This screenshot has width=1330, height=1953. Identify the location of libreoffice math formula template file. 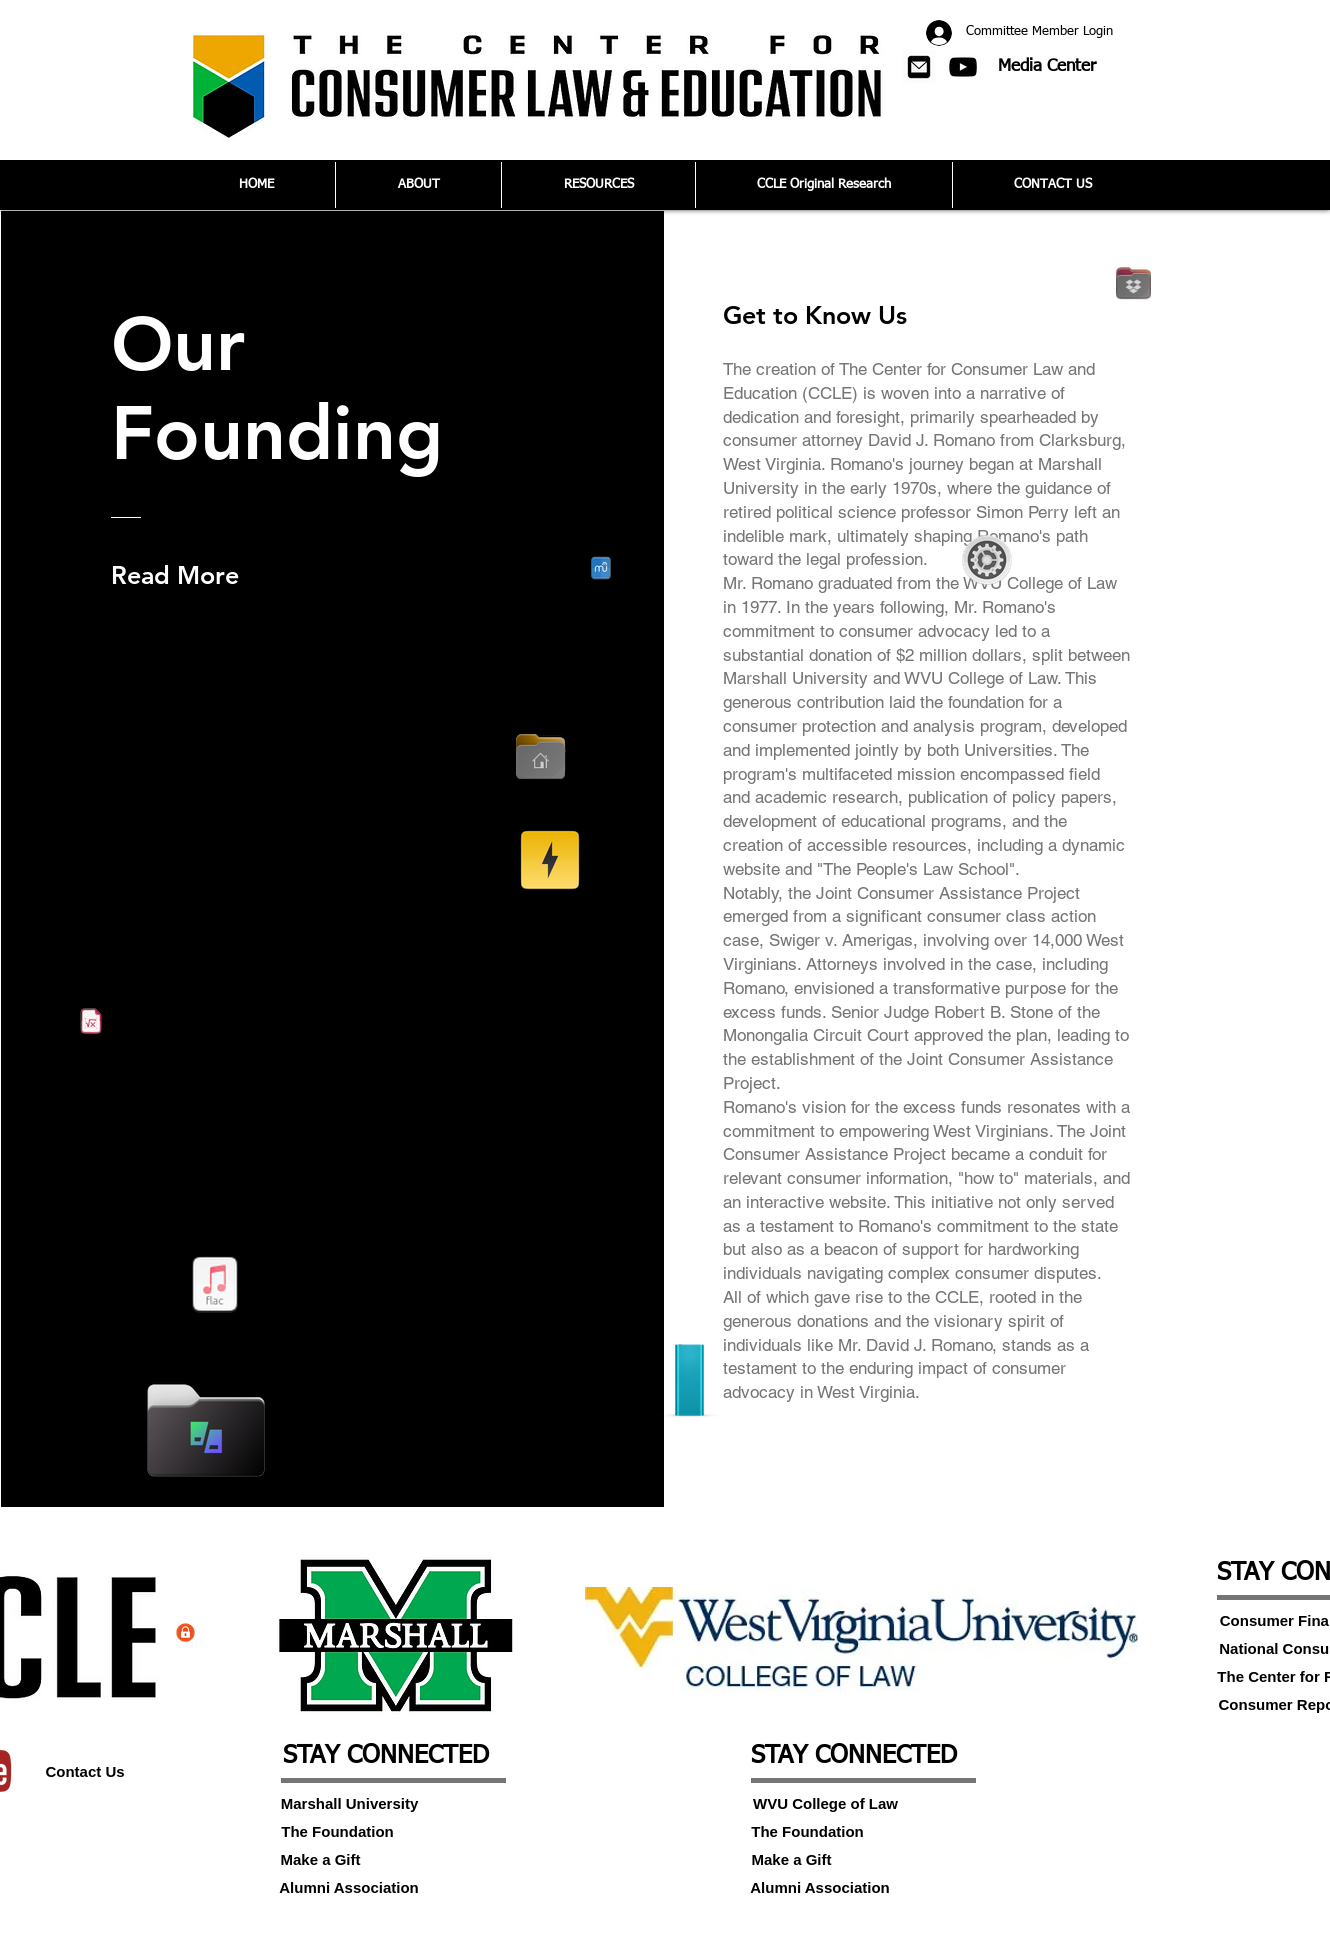
(91, 1021).